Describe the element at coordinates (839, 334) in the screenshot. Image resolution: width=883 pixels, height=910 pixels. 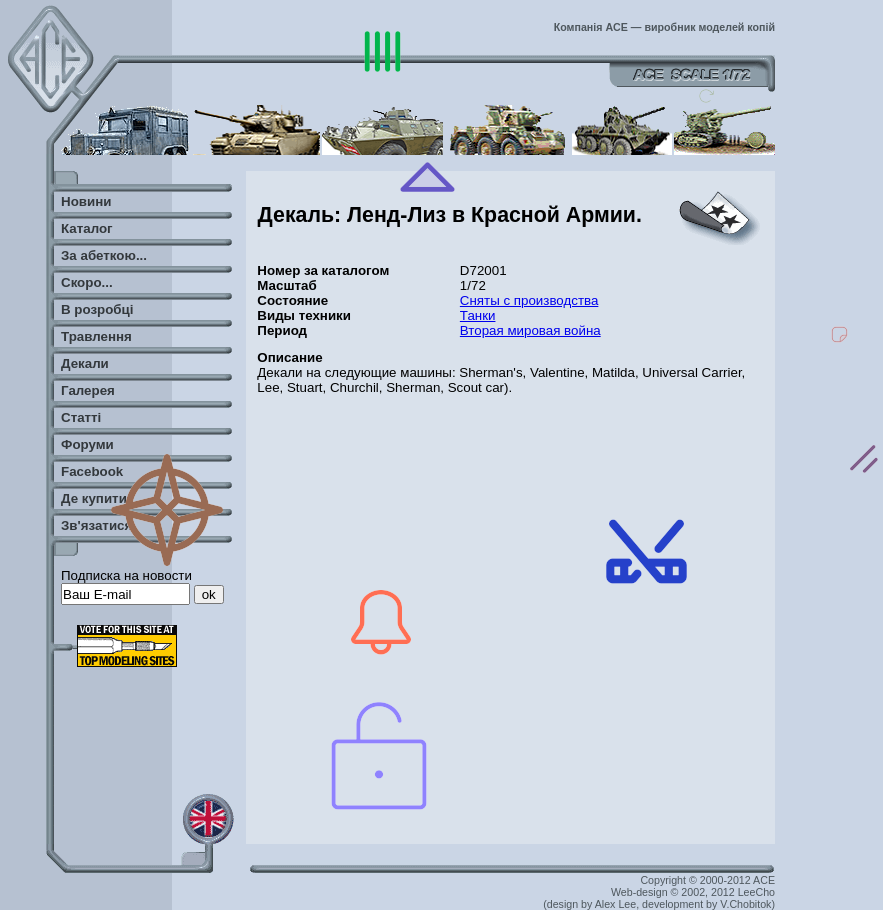
I see `add a sticker to your message` at that location.